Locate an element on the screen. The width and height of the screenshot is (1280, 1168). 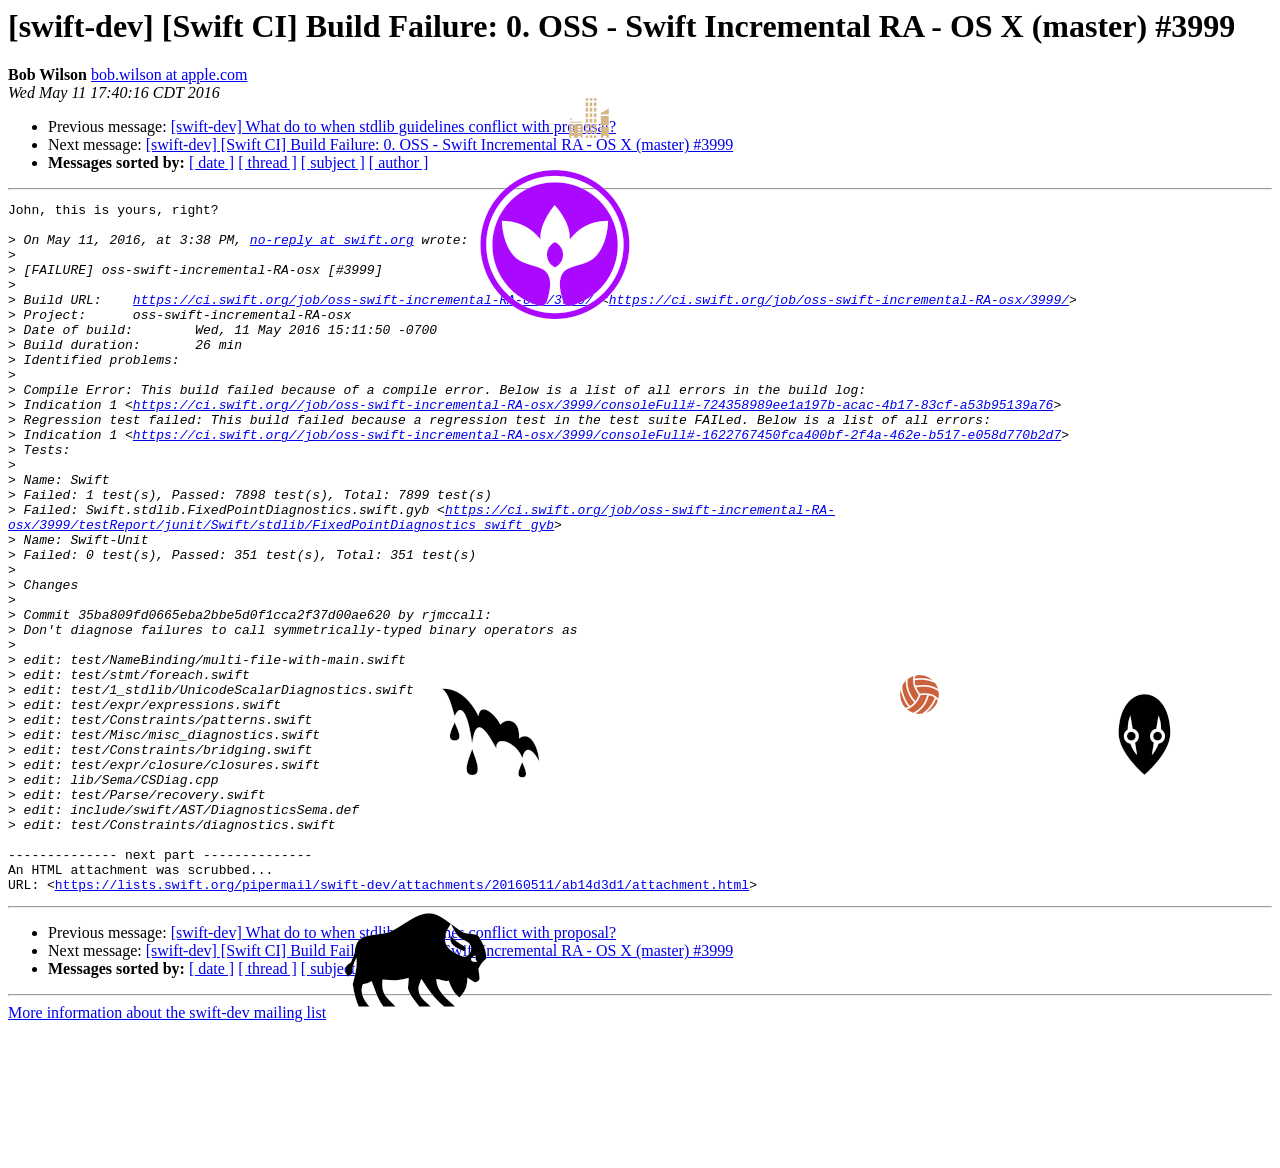
view city or urban location is located at coordinates (589, 118).